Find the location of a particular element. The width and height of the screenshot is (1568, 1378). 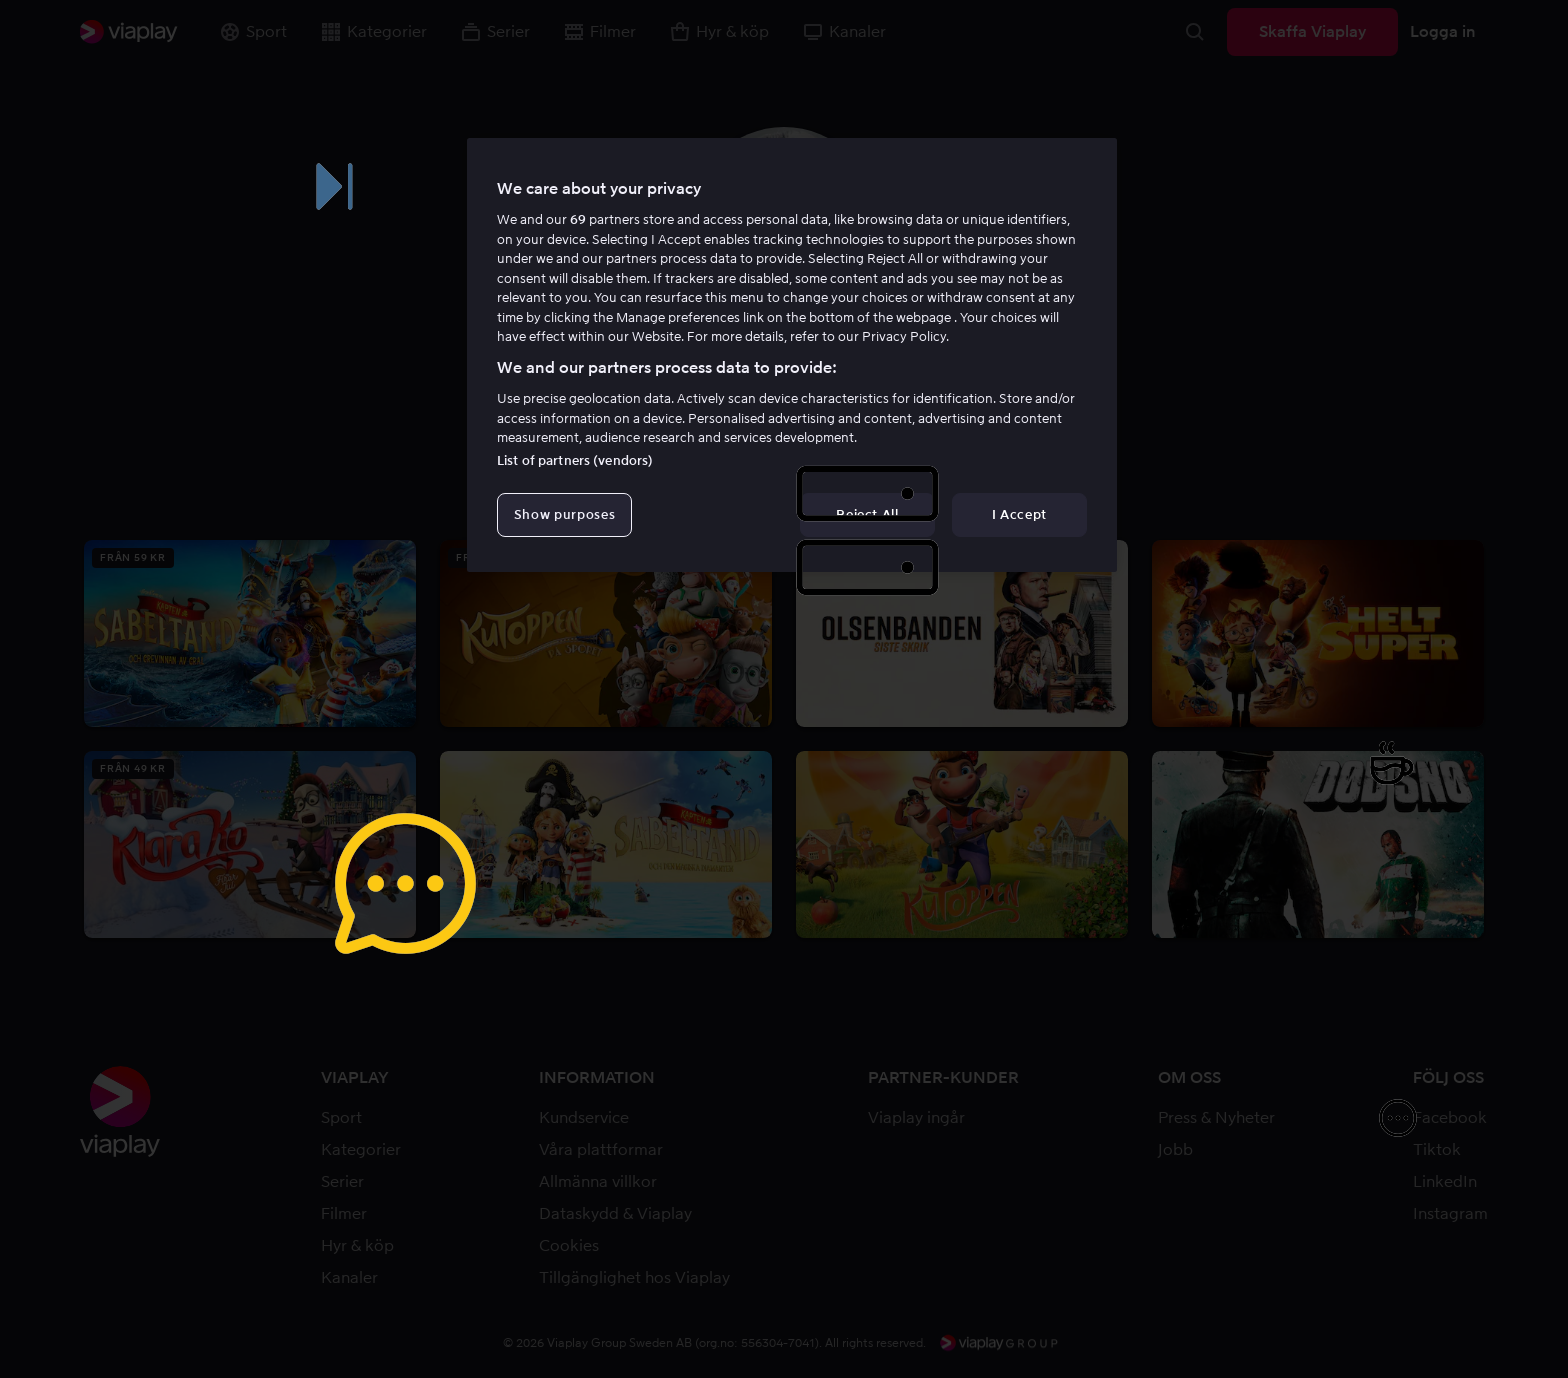

open more options menu is located at coordinates (1398, 1118).